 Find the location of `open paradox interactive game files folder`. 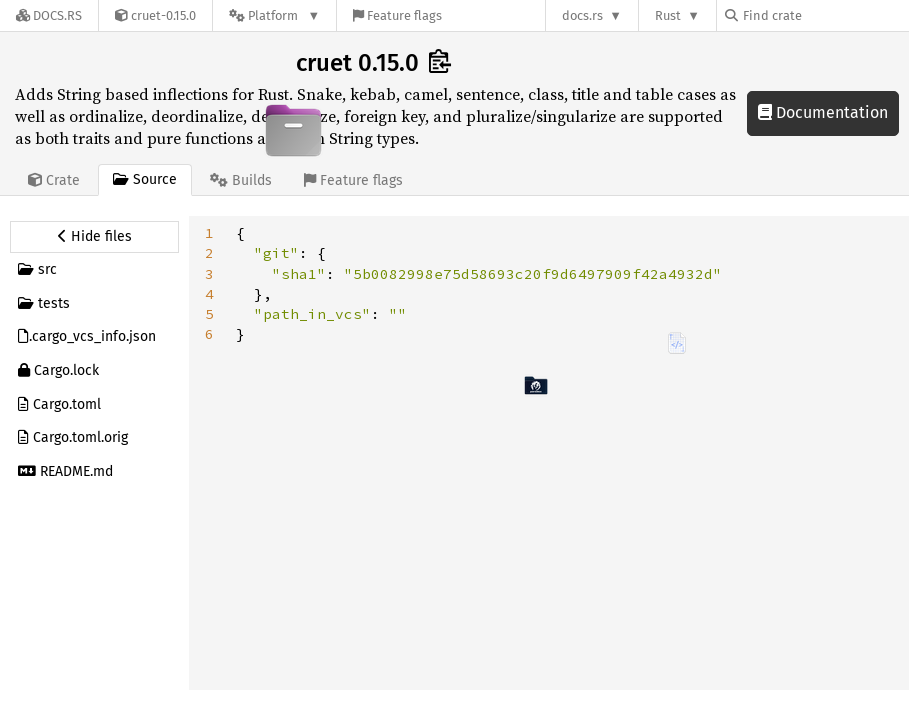

open paradox interactive game files folder is located at coordinates (536, 386).